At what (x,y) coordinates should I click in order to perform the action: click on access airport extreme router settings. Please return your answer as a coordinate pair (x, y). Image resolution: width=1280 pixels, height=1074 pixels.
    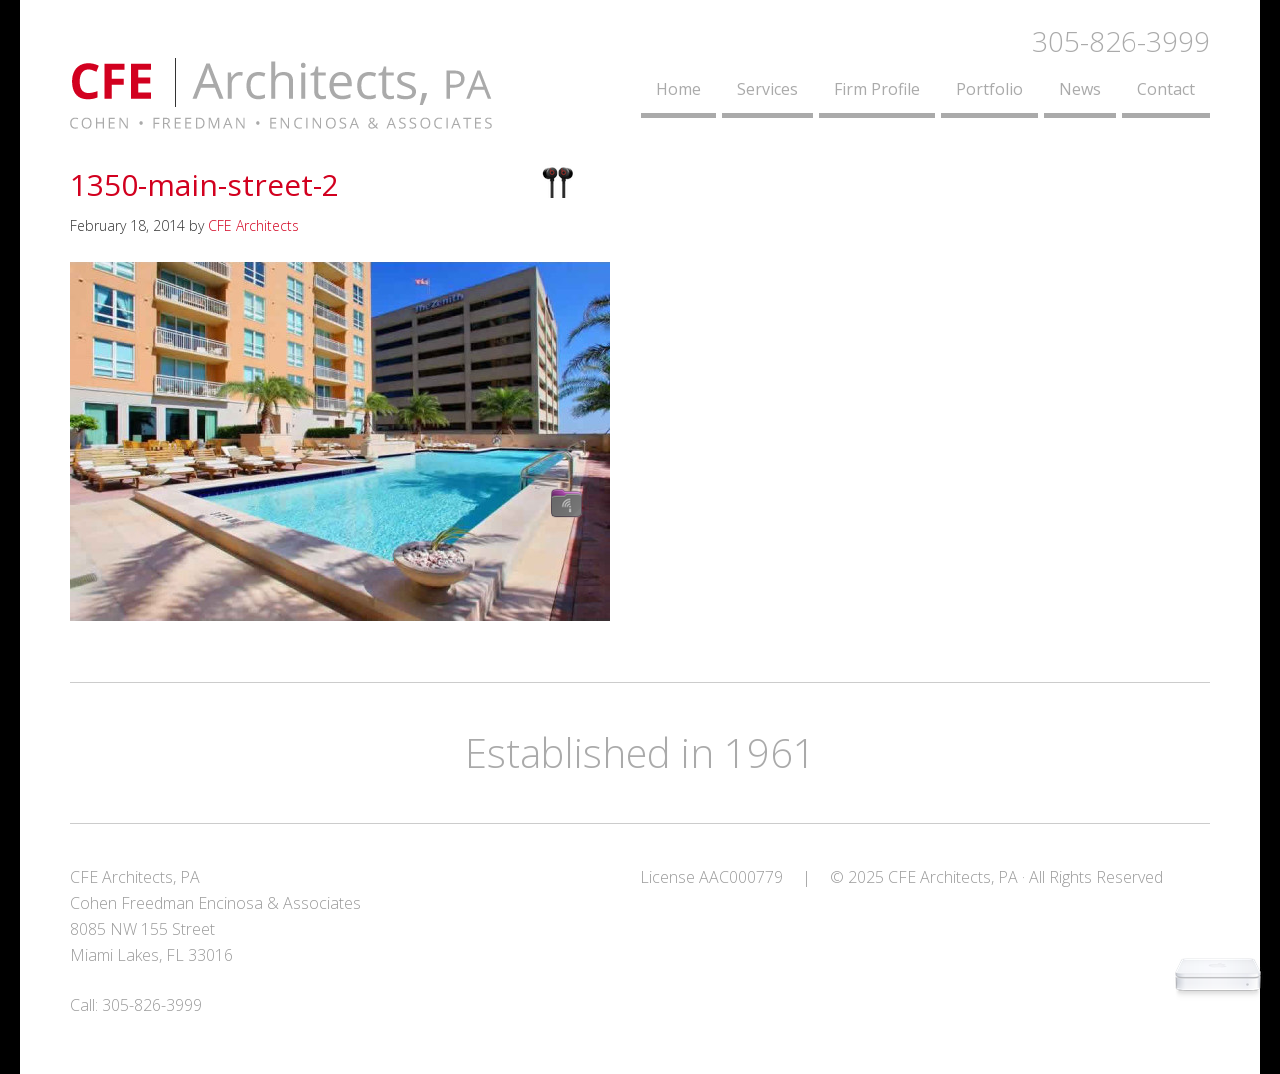
    Looking at the image, I should click on (1218, 967).